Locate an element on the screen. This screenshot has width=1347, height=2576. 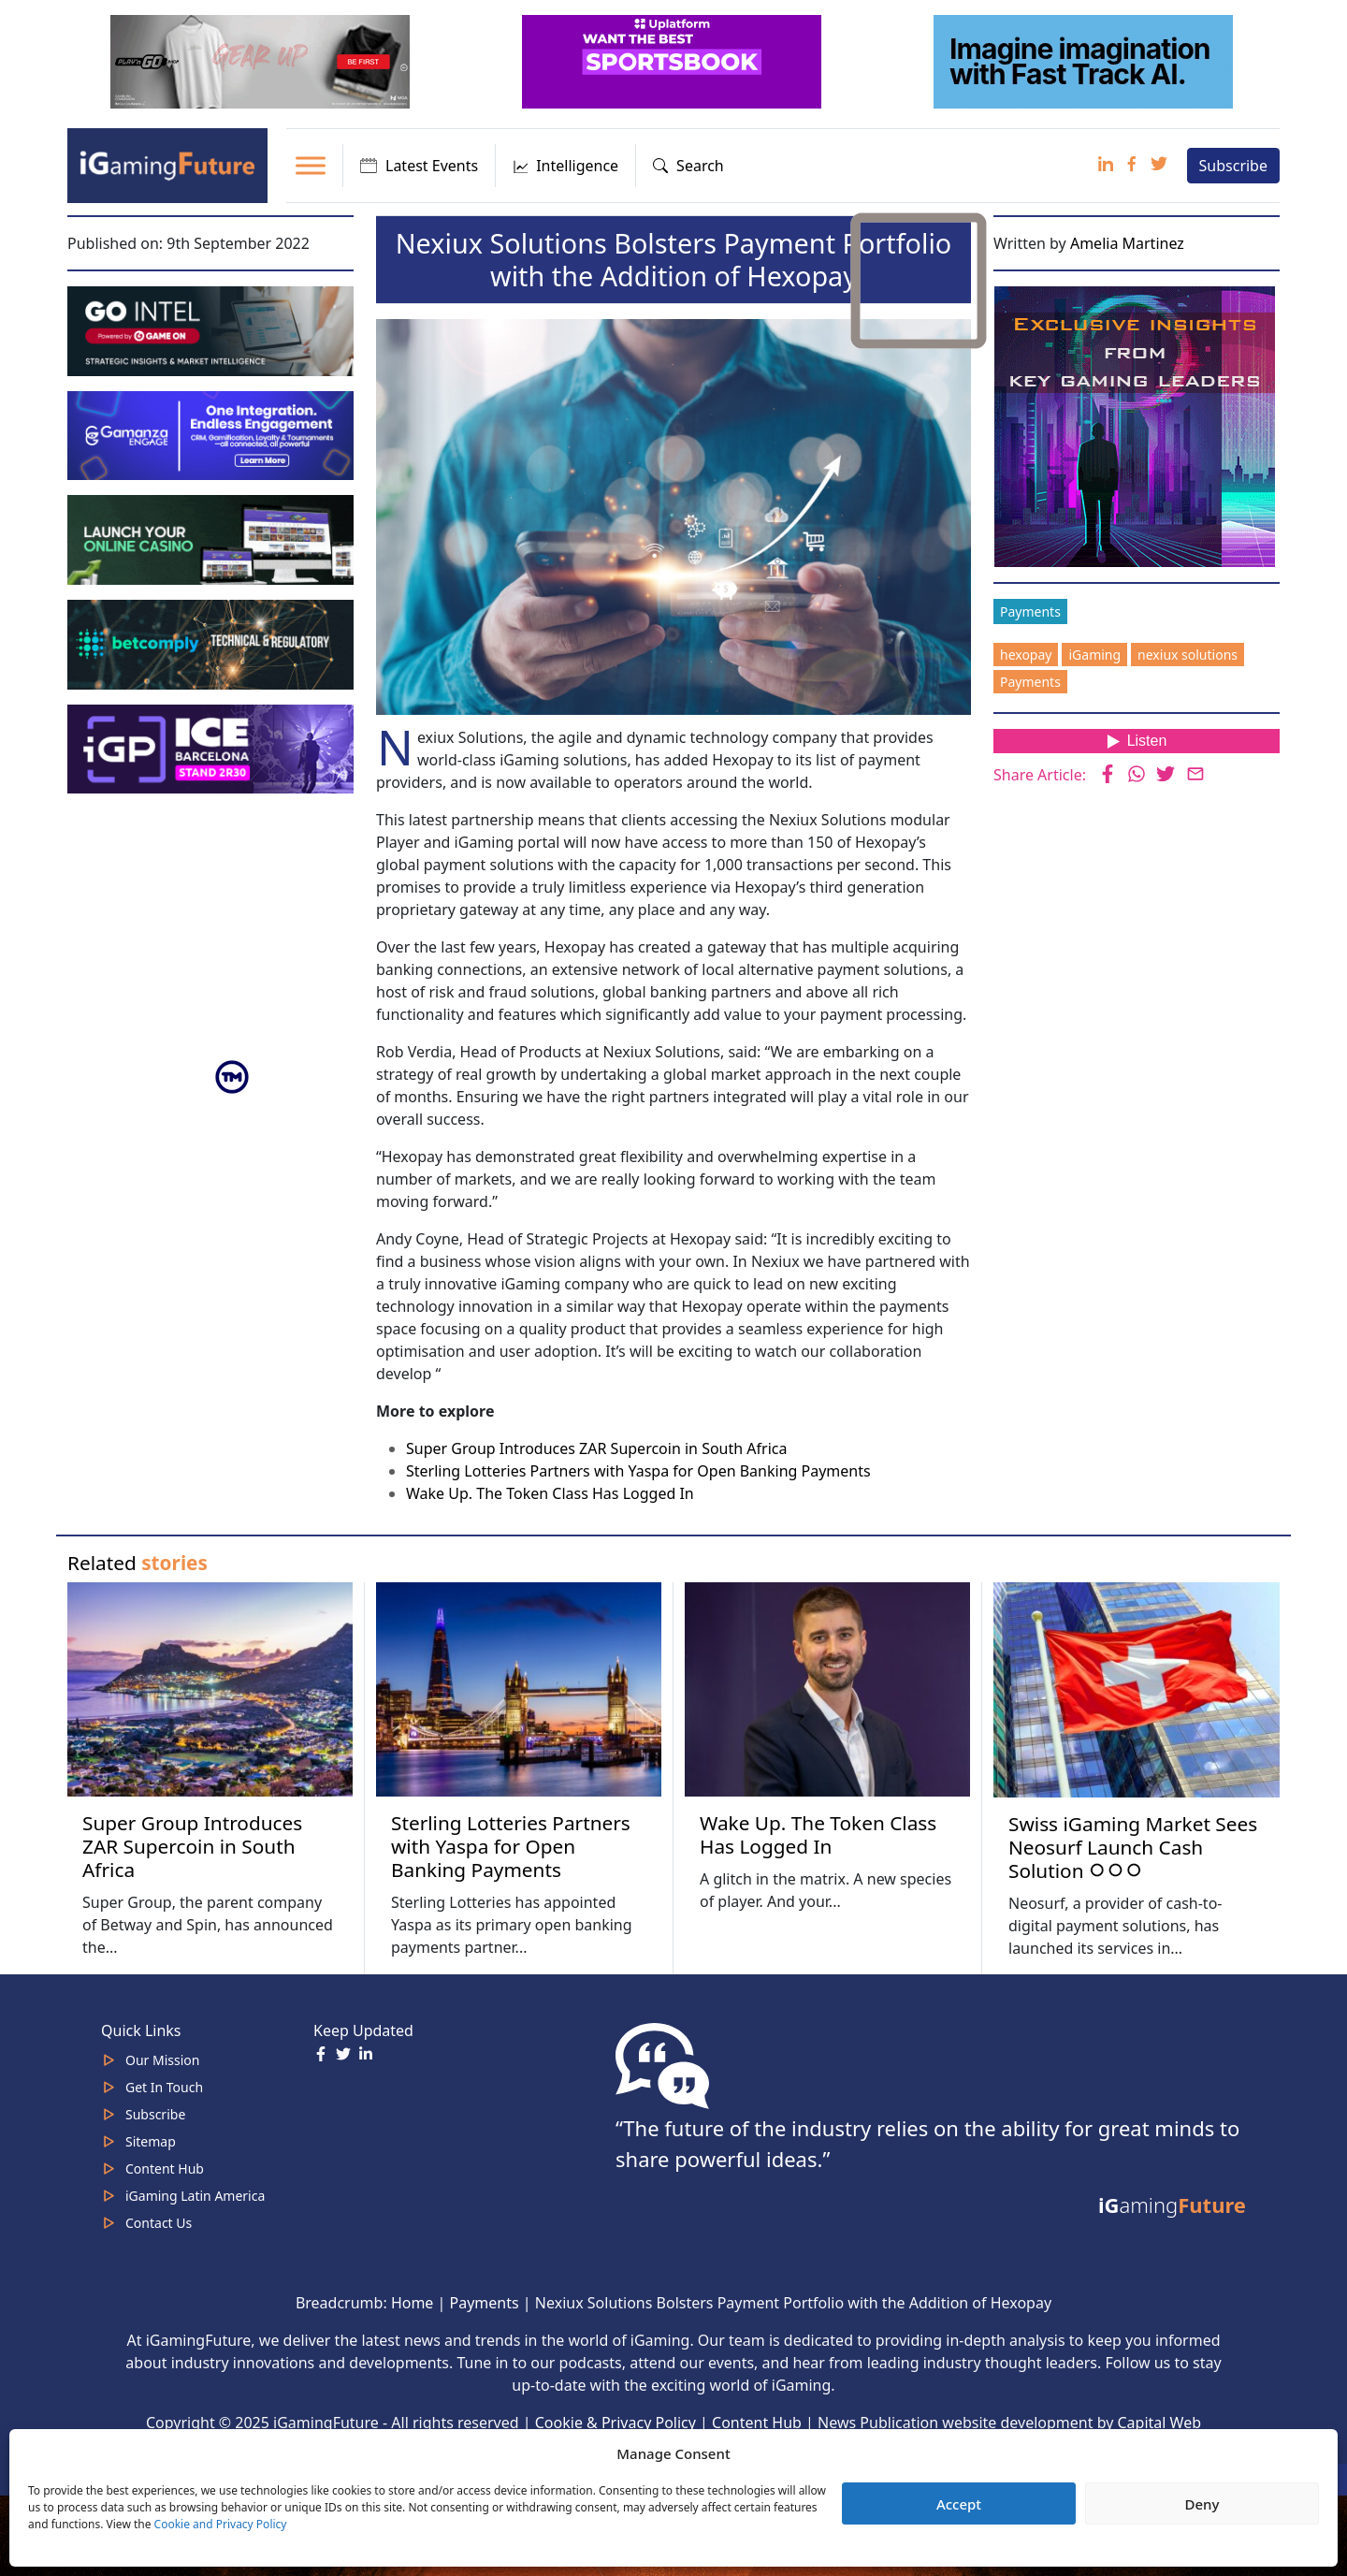
stop media playback is located at coordinates (919, 281).